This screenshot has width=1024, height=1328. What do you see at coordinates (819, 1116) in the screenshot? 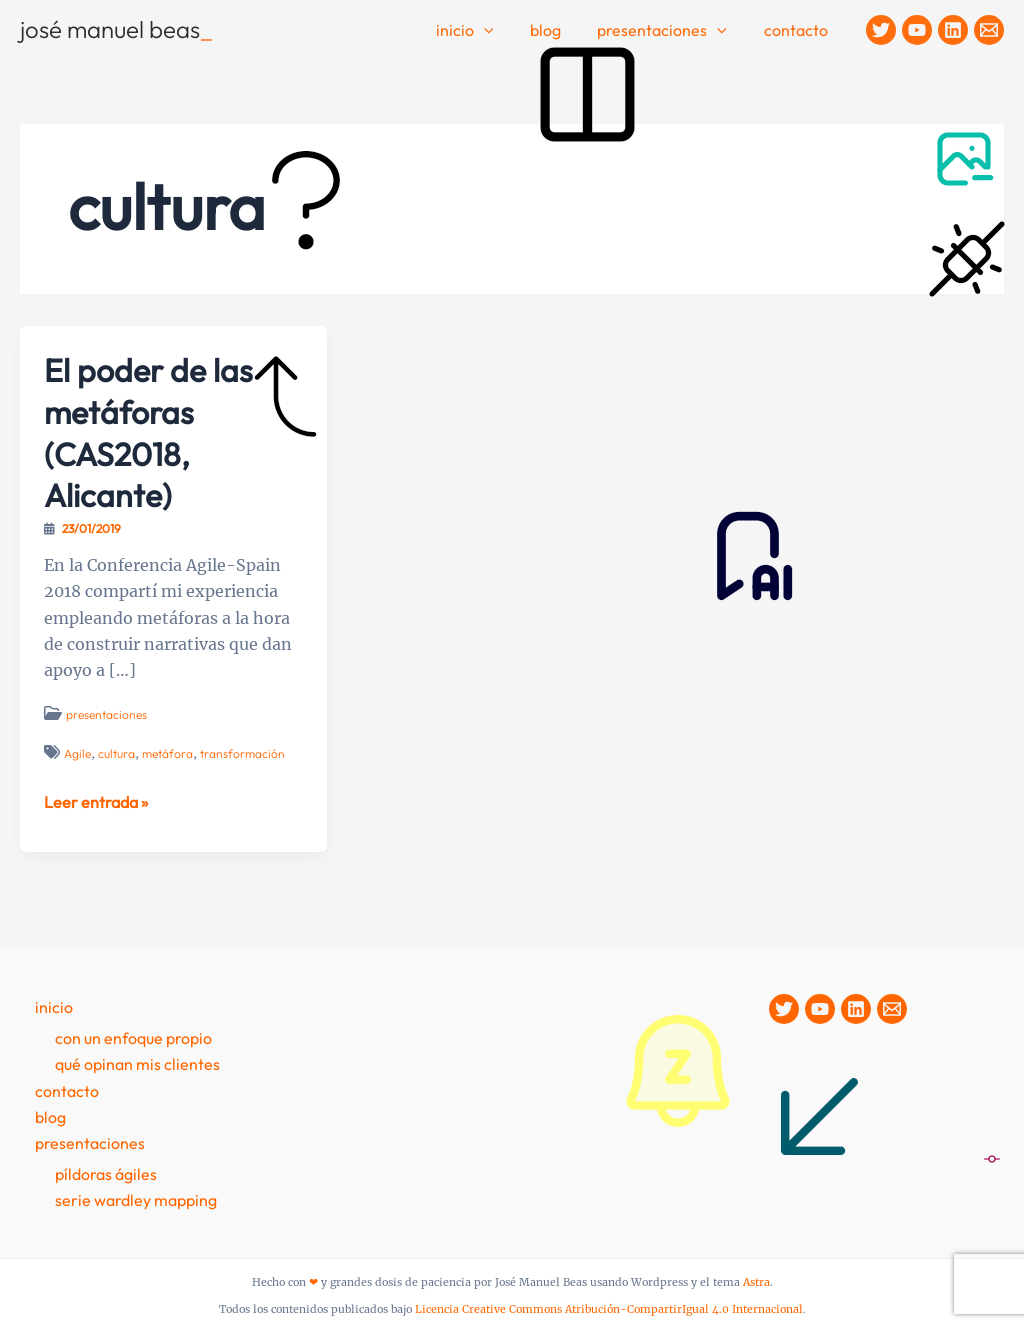
I see `navigate to the bottom-left or previous section` at bounding box center [819, 1116].